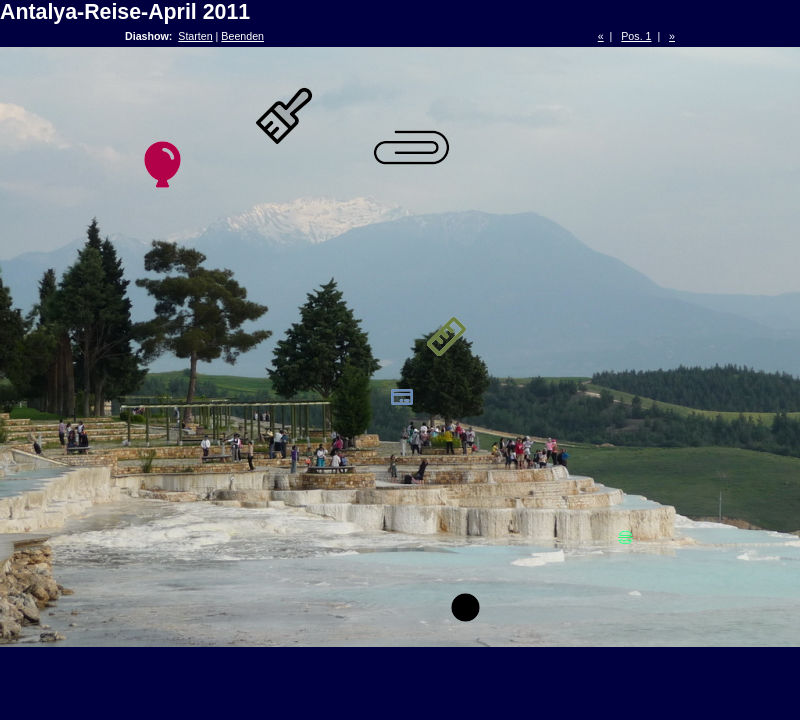 Image resolution: width=800 pixels, height=720 pixels. I want to click on view celebration or birthday events, so click(162, 164).